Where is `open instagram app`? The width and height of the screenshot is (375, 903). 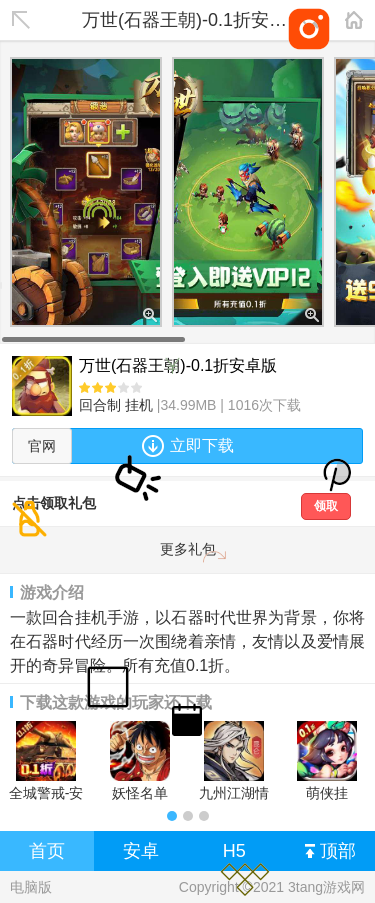 open instagram app is located at coordinates (309, 29).